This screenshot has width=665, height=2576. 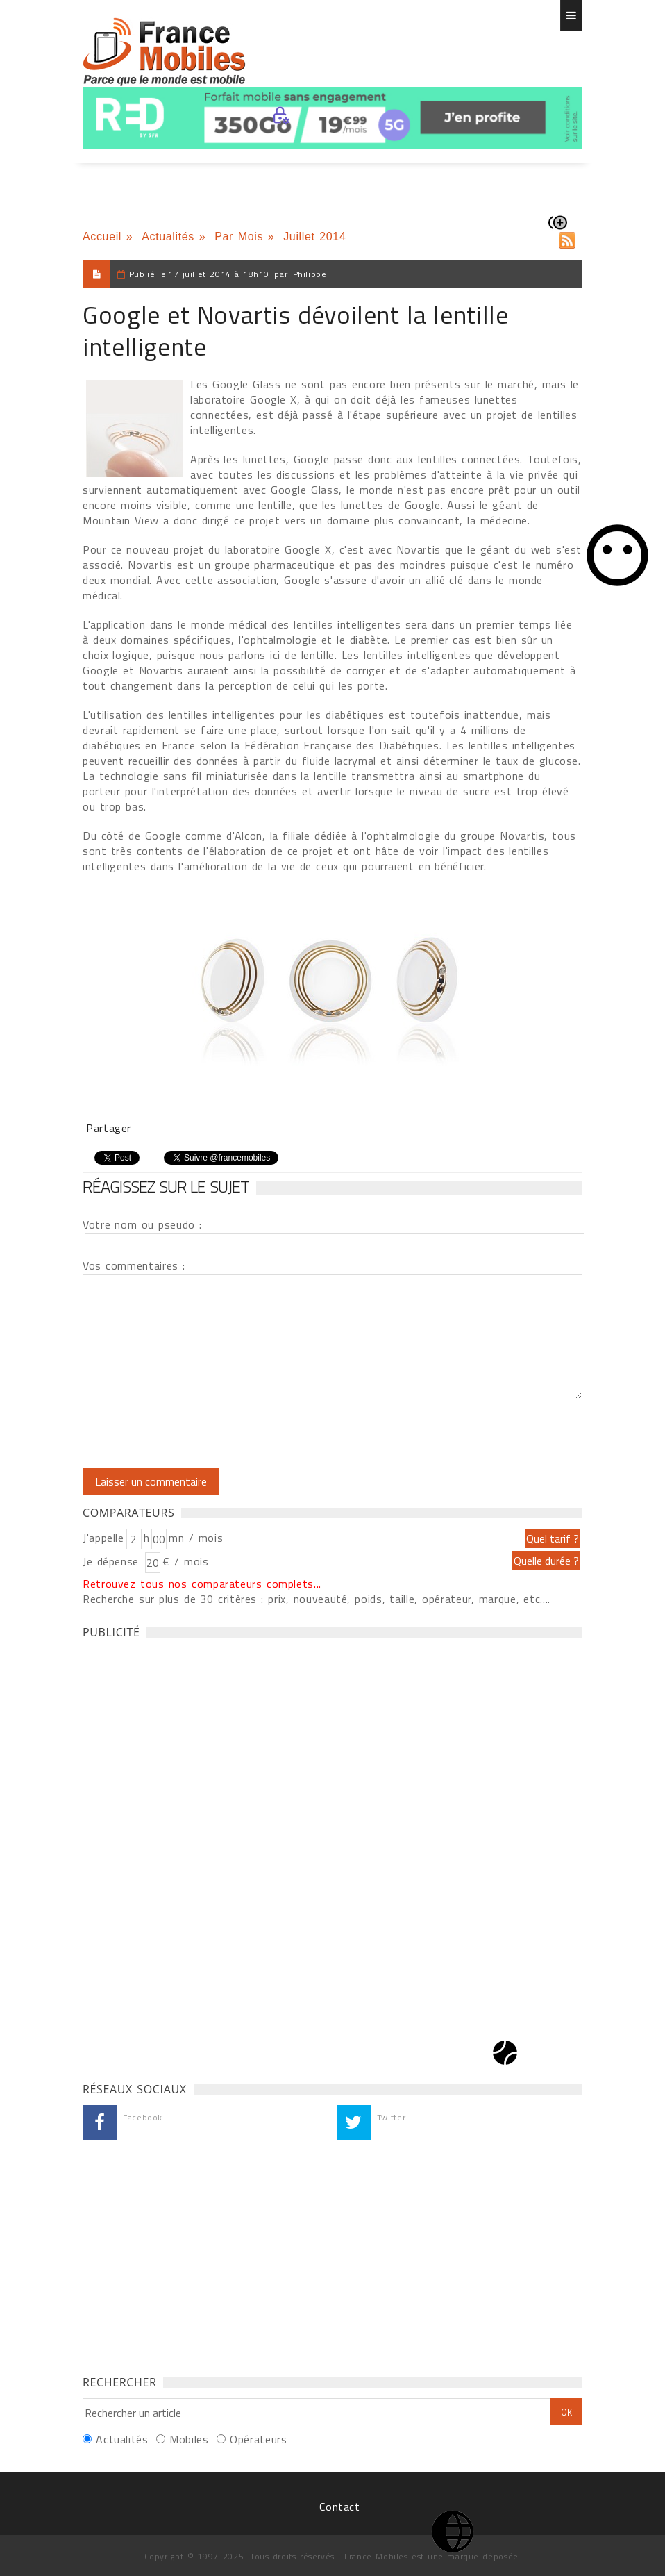 What do you see at coordinates (557, 222) in the screenshot?
I see `add a duplicate control point` at bounding box center [557, 222].